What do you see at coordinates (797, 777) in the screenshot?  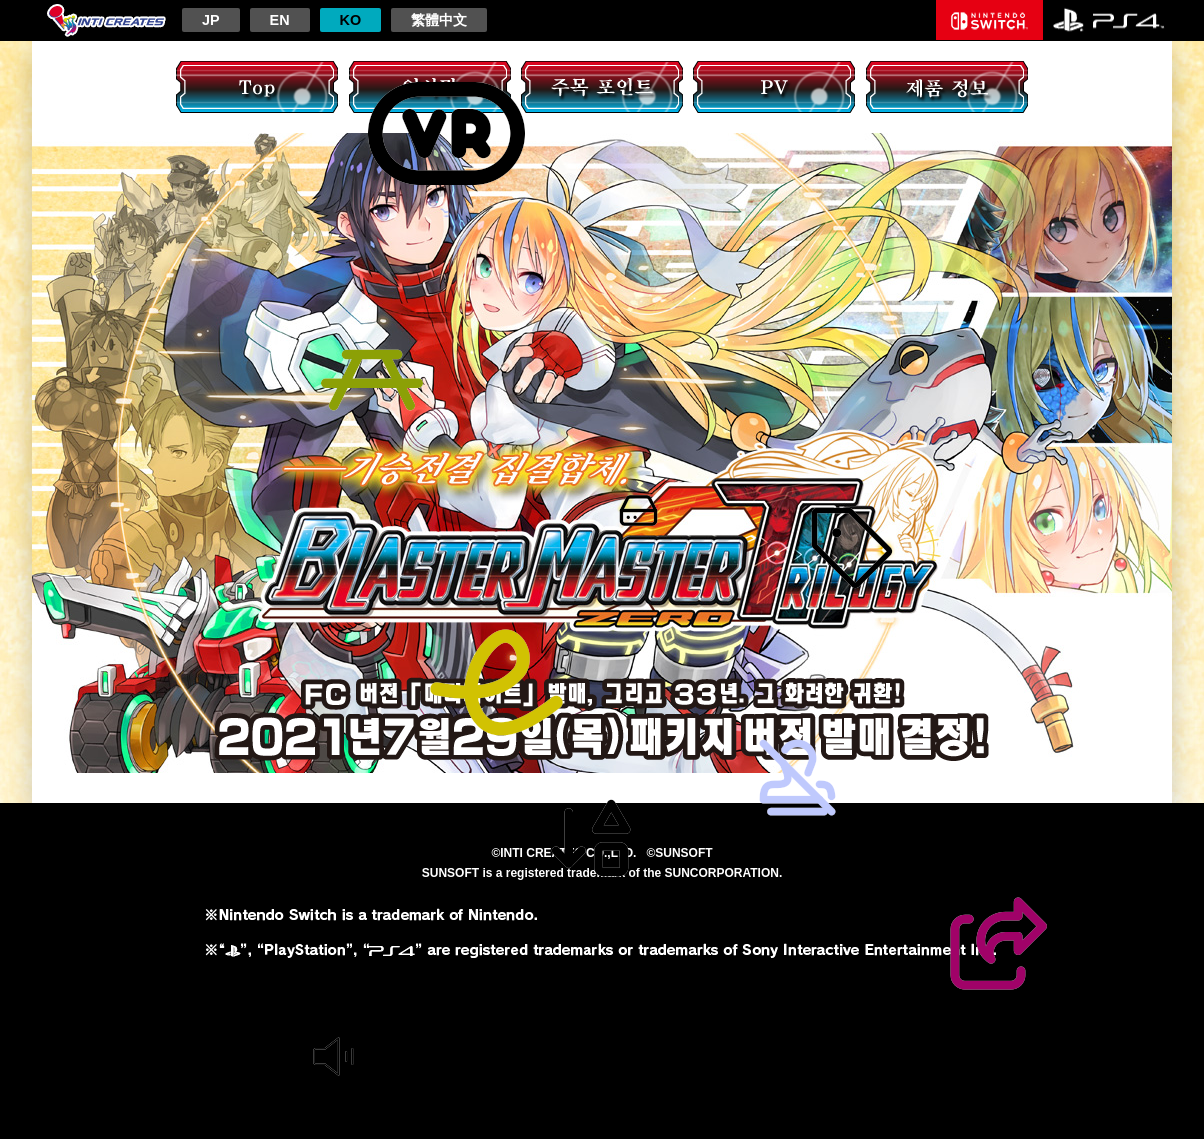 I see `approval or stamping feature disabled` at bounding box center [797, 777].